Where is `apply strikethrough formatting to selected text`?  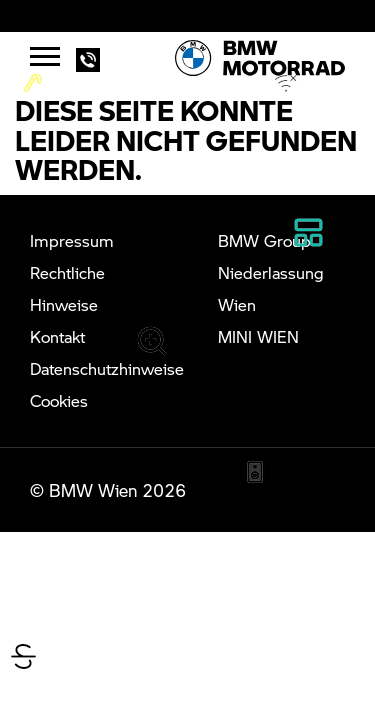
apply strikethrough formatting to selected text is located at coordinates (23, 656).